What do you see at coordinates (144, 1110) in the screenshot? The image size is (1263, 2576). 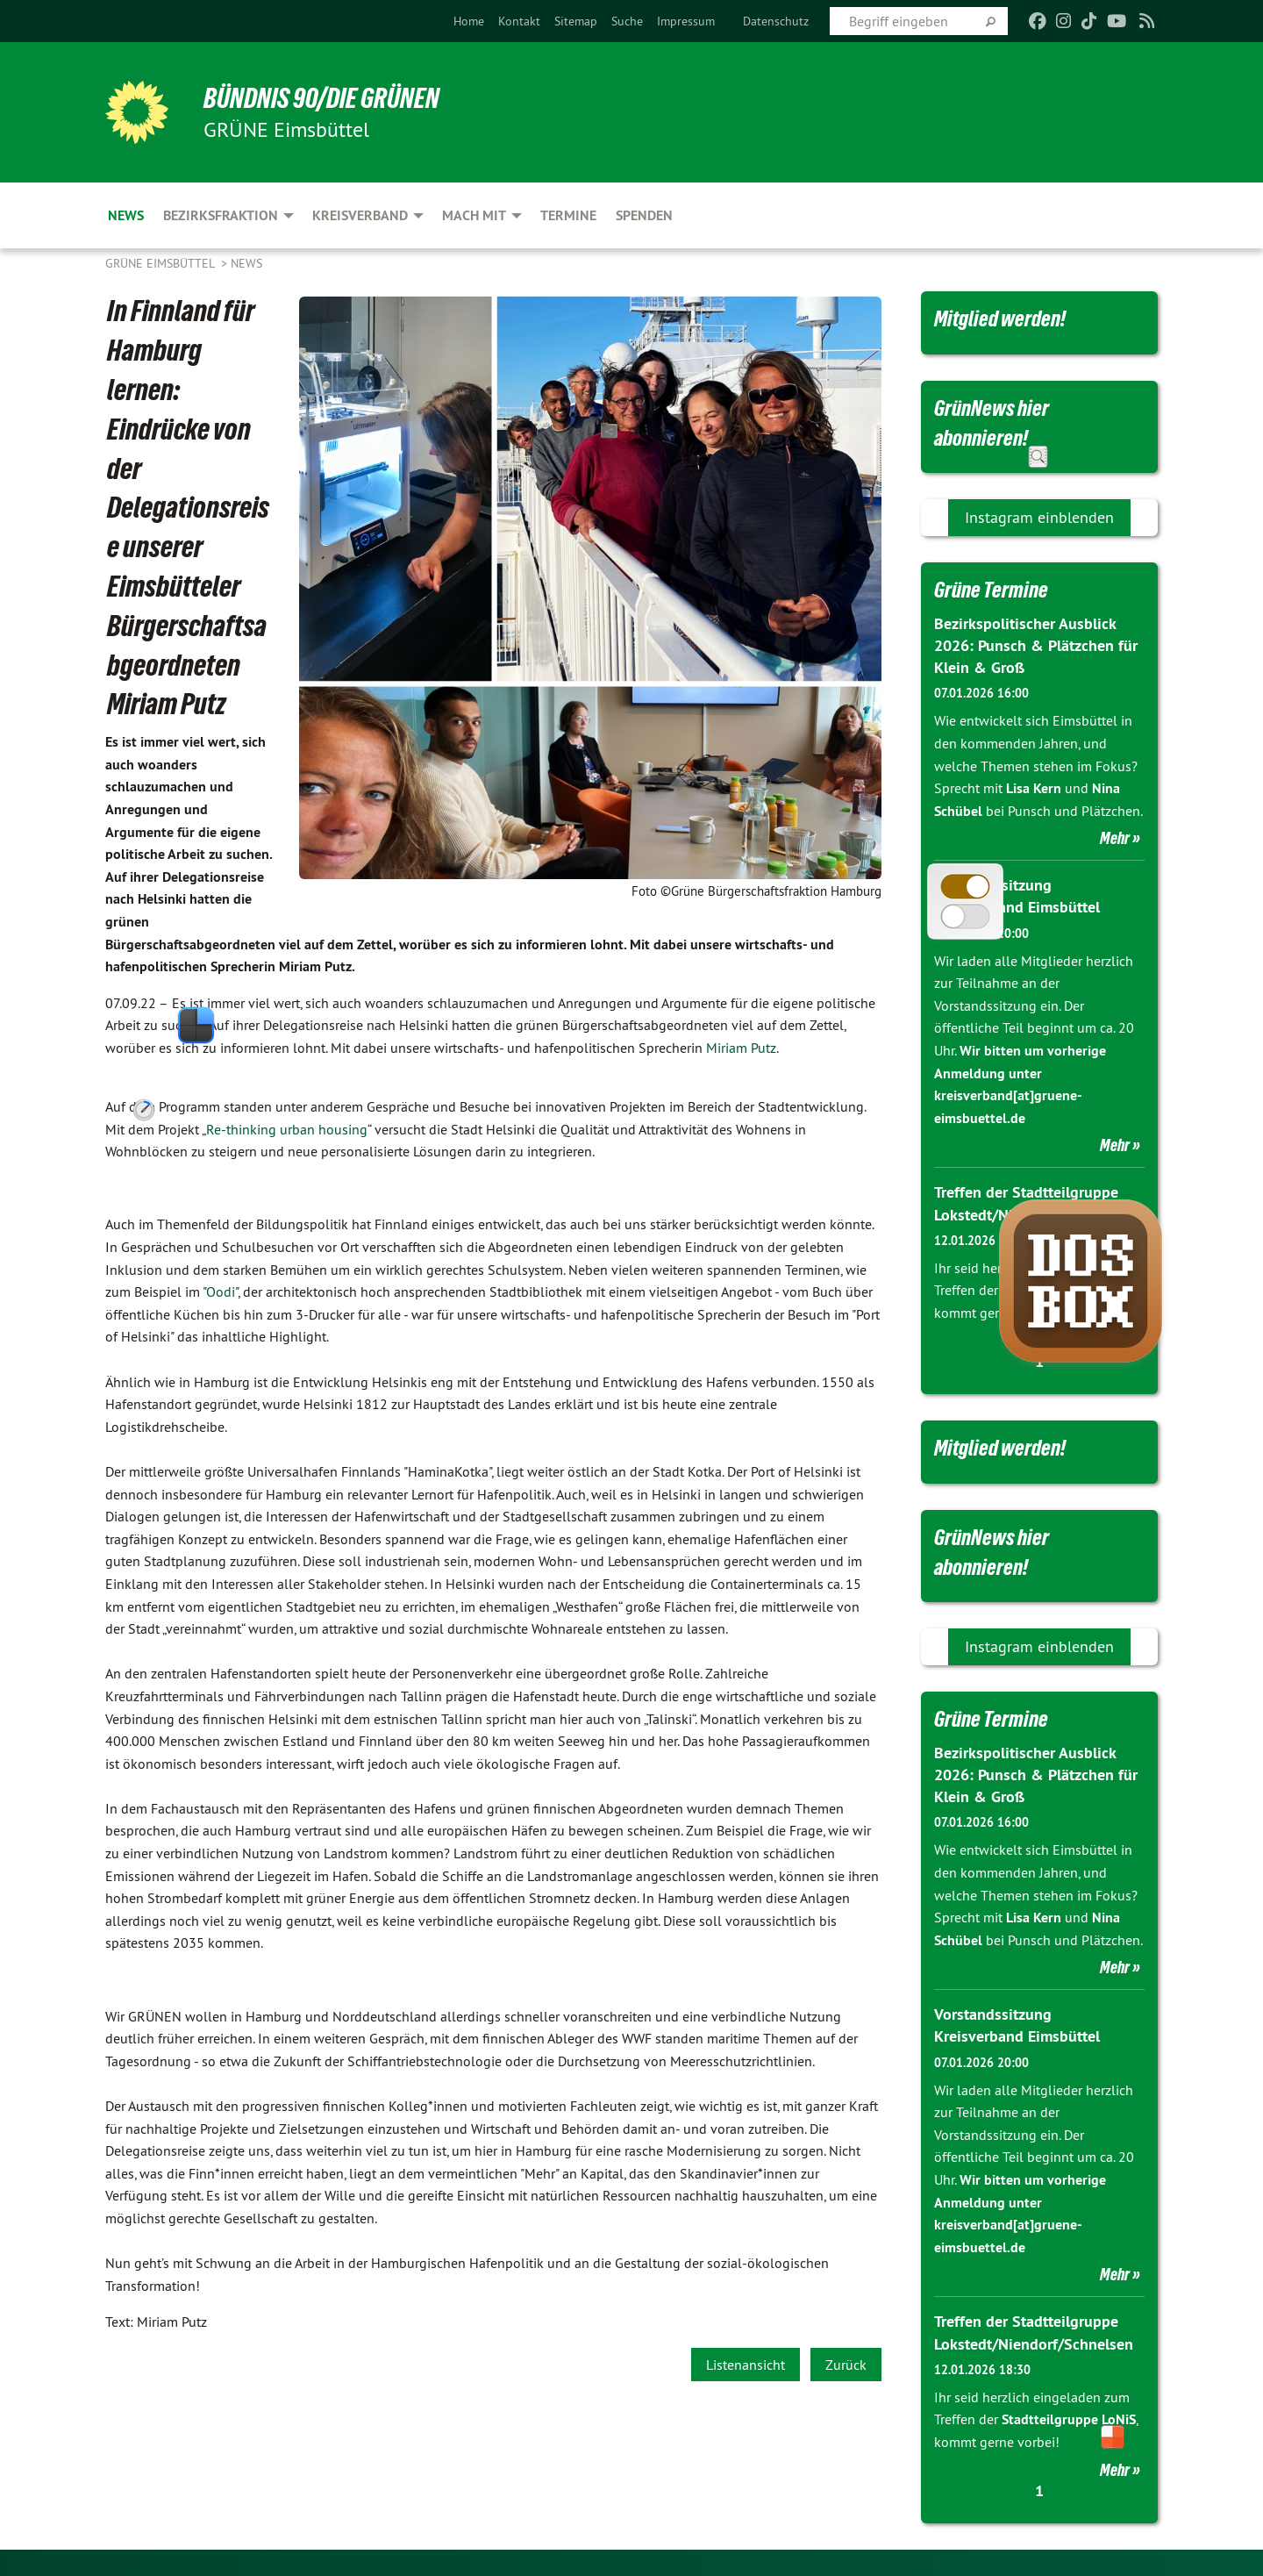 I see `open sysprof system profiler` at bounding box center [144, 1110].